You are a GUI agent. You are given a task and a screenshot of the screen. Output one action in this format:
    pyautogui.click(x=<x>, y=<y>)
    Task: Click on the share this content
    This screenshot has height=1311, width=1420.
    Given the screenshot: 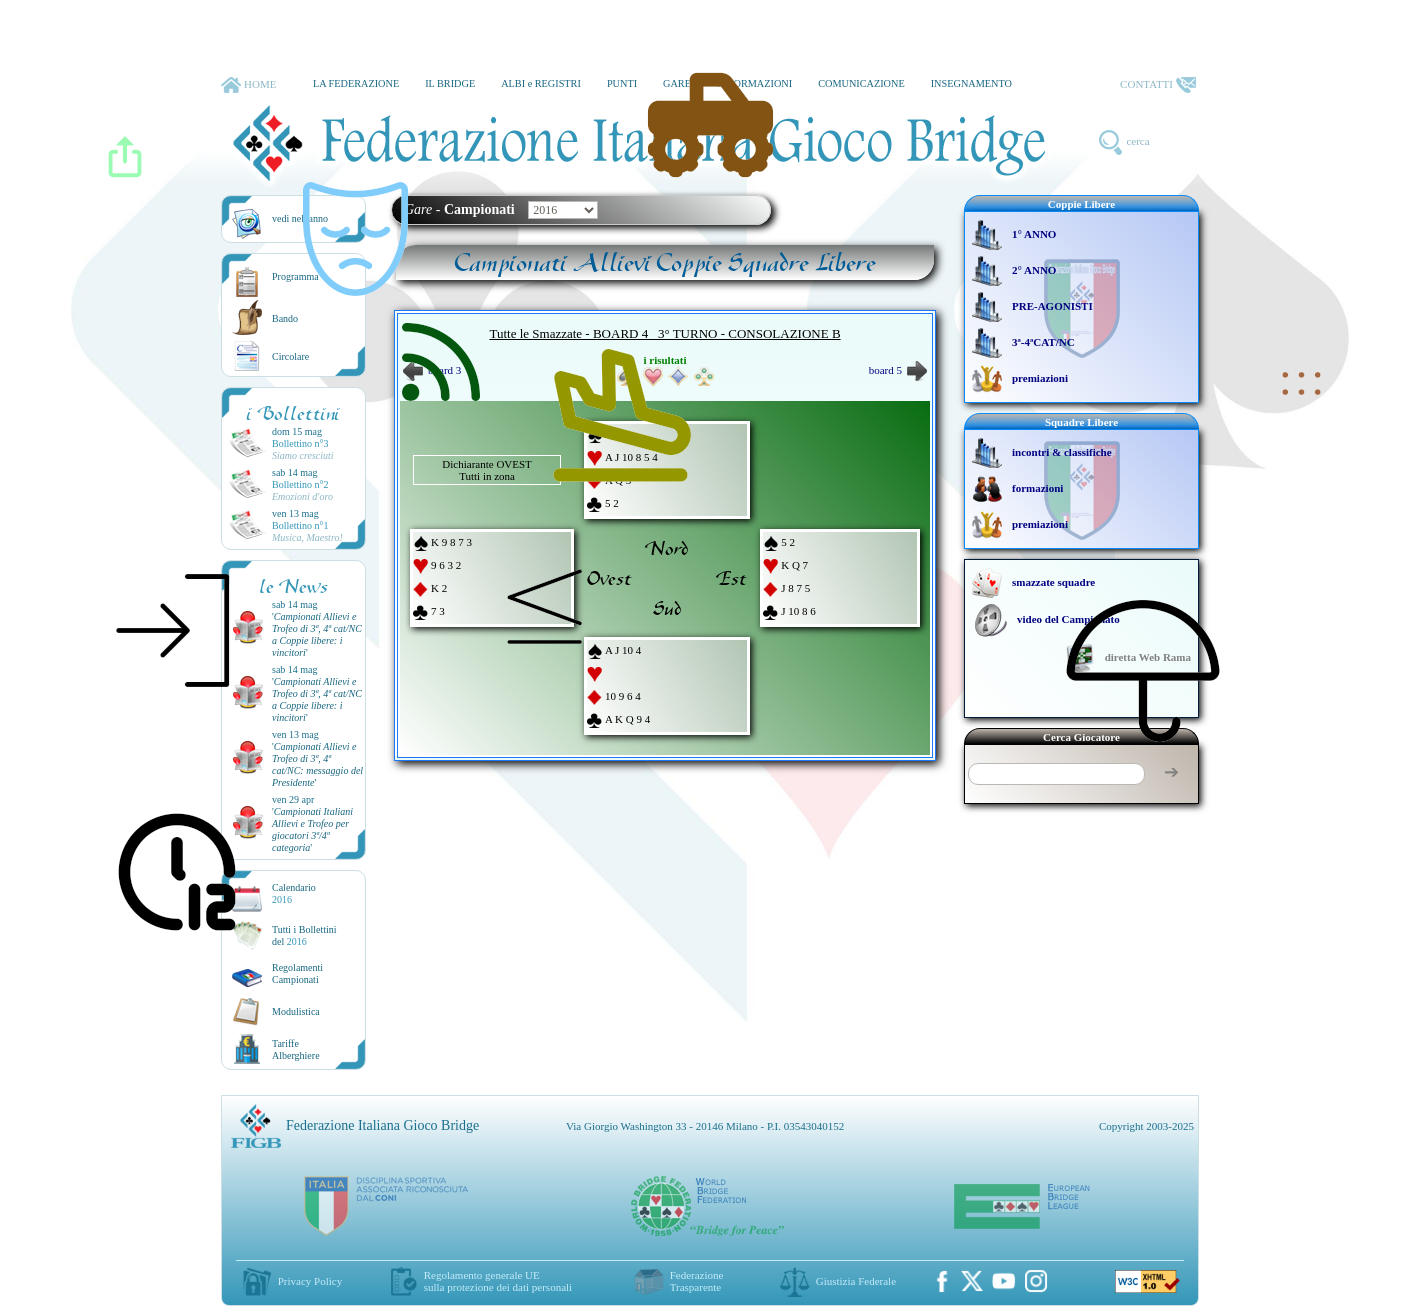 What is the action you would take?
    pyautogui.click(x=125, y=158)
    